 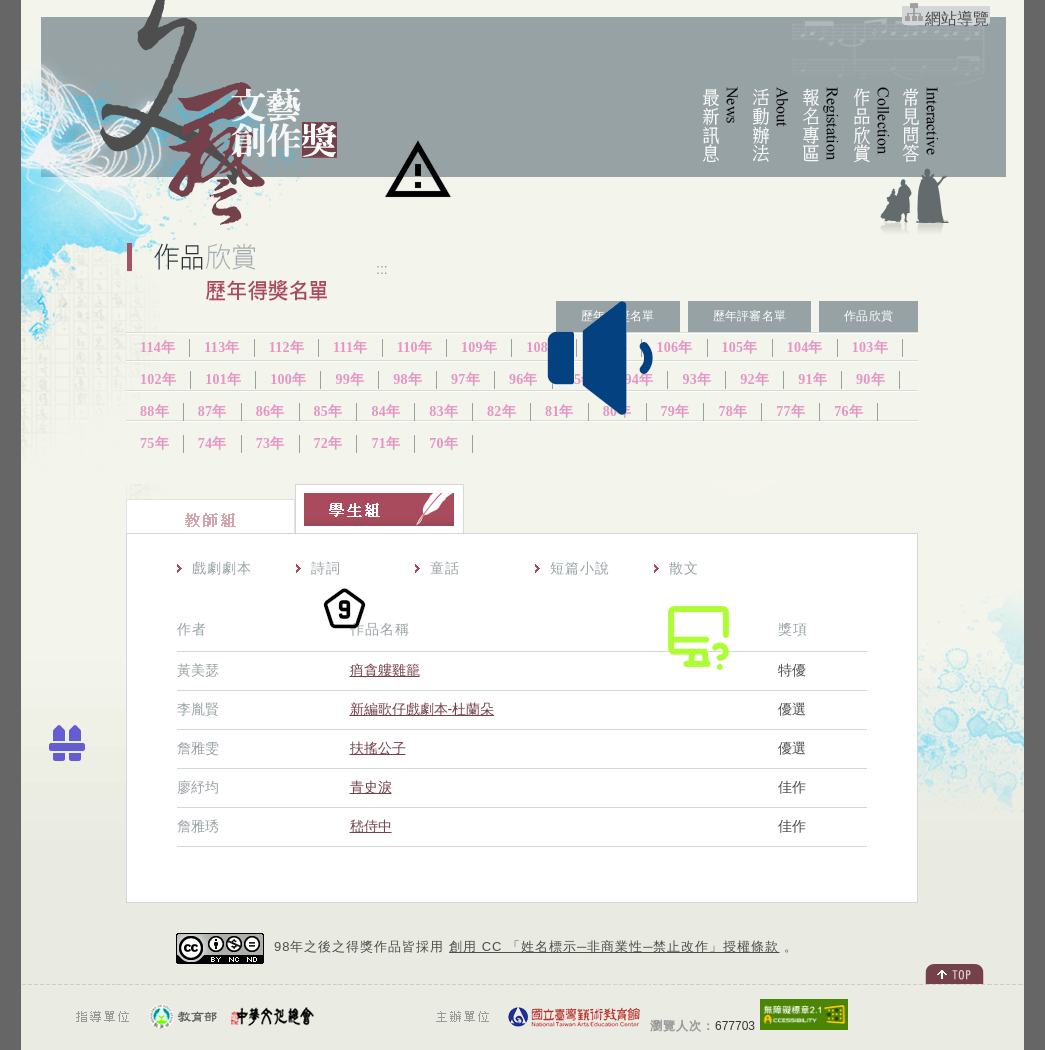 What do you see at coordinates (698, 636) in the screenshot?
I see `get help or support for your desktop device` at bounding box center [698, 636].